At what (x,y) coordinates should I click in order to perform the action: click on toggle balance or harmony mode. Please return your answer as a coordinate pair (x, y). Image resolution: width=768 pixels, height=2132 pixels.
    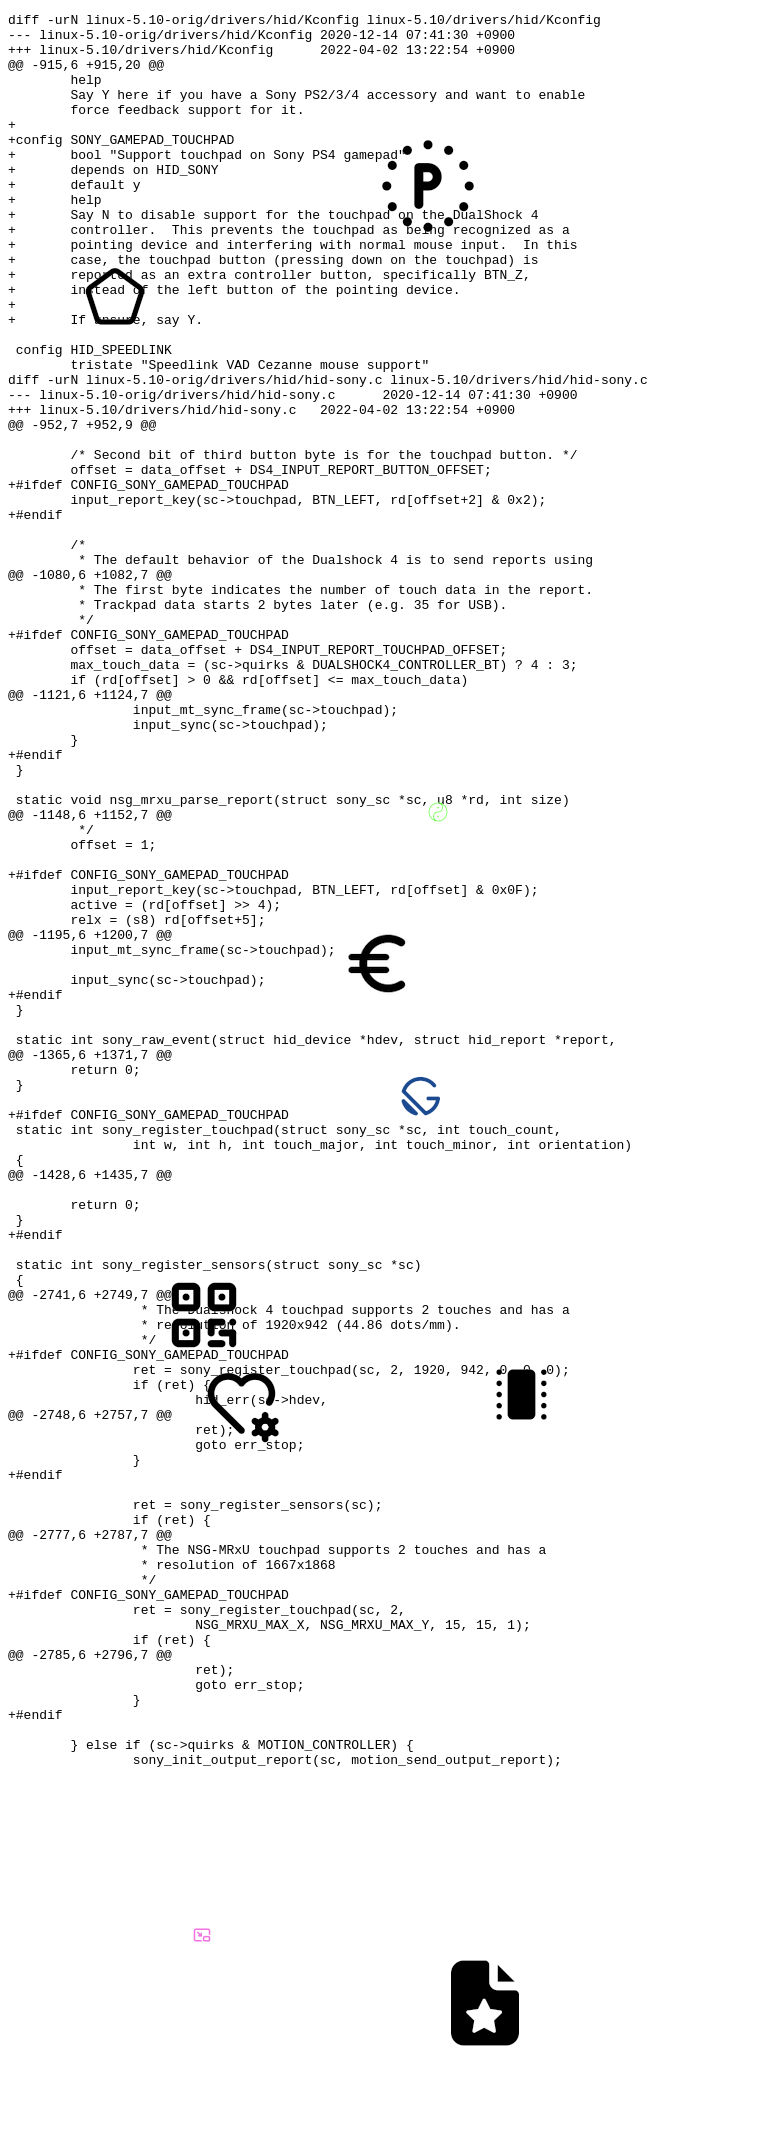
    Looking at the image, I should click on (438, 812).